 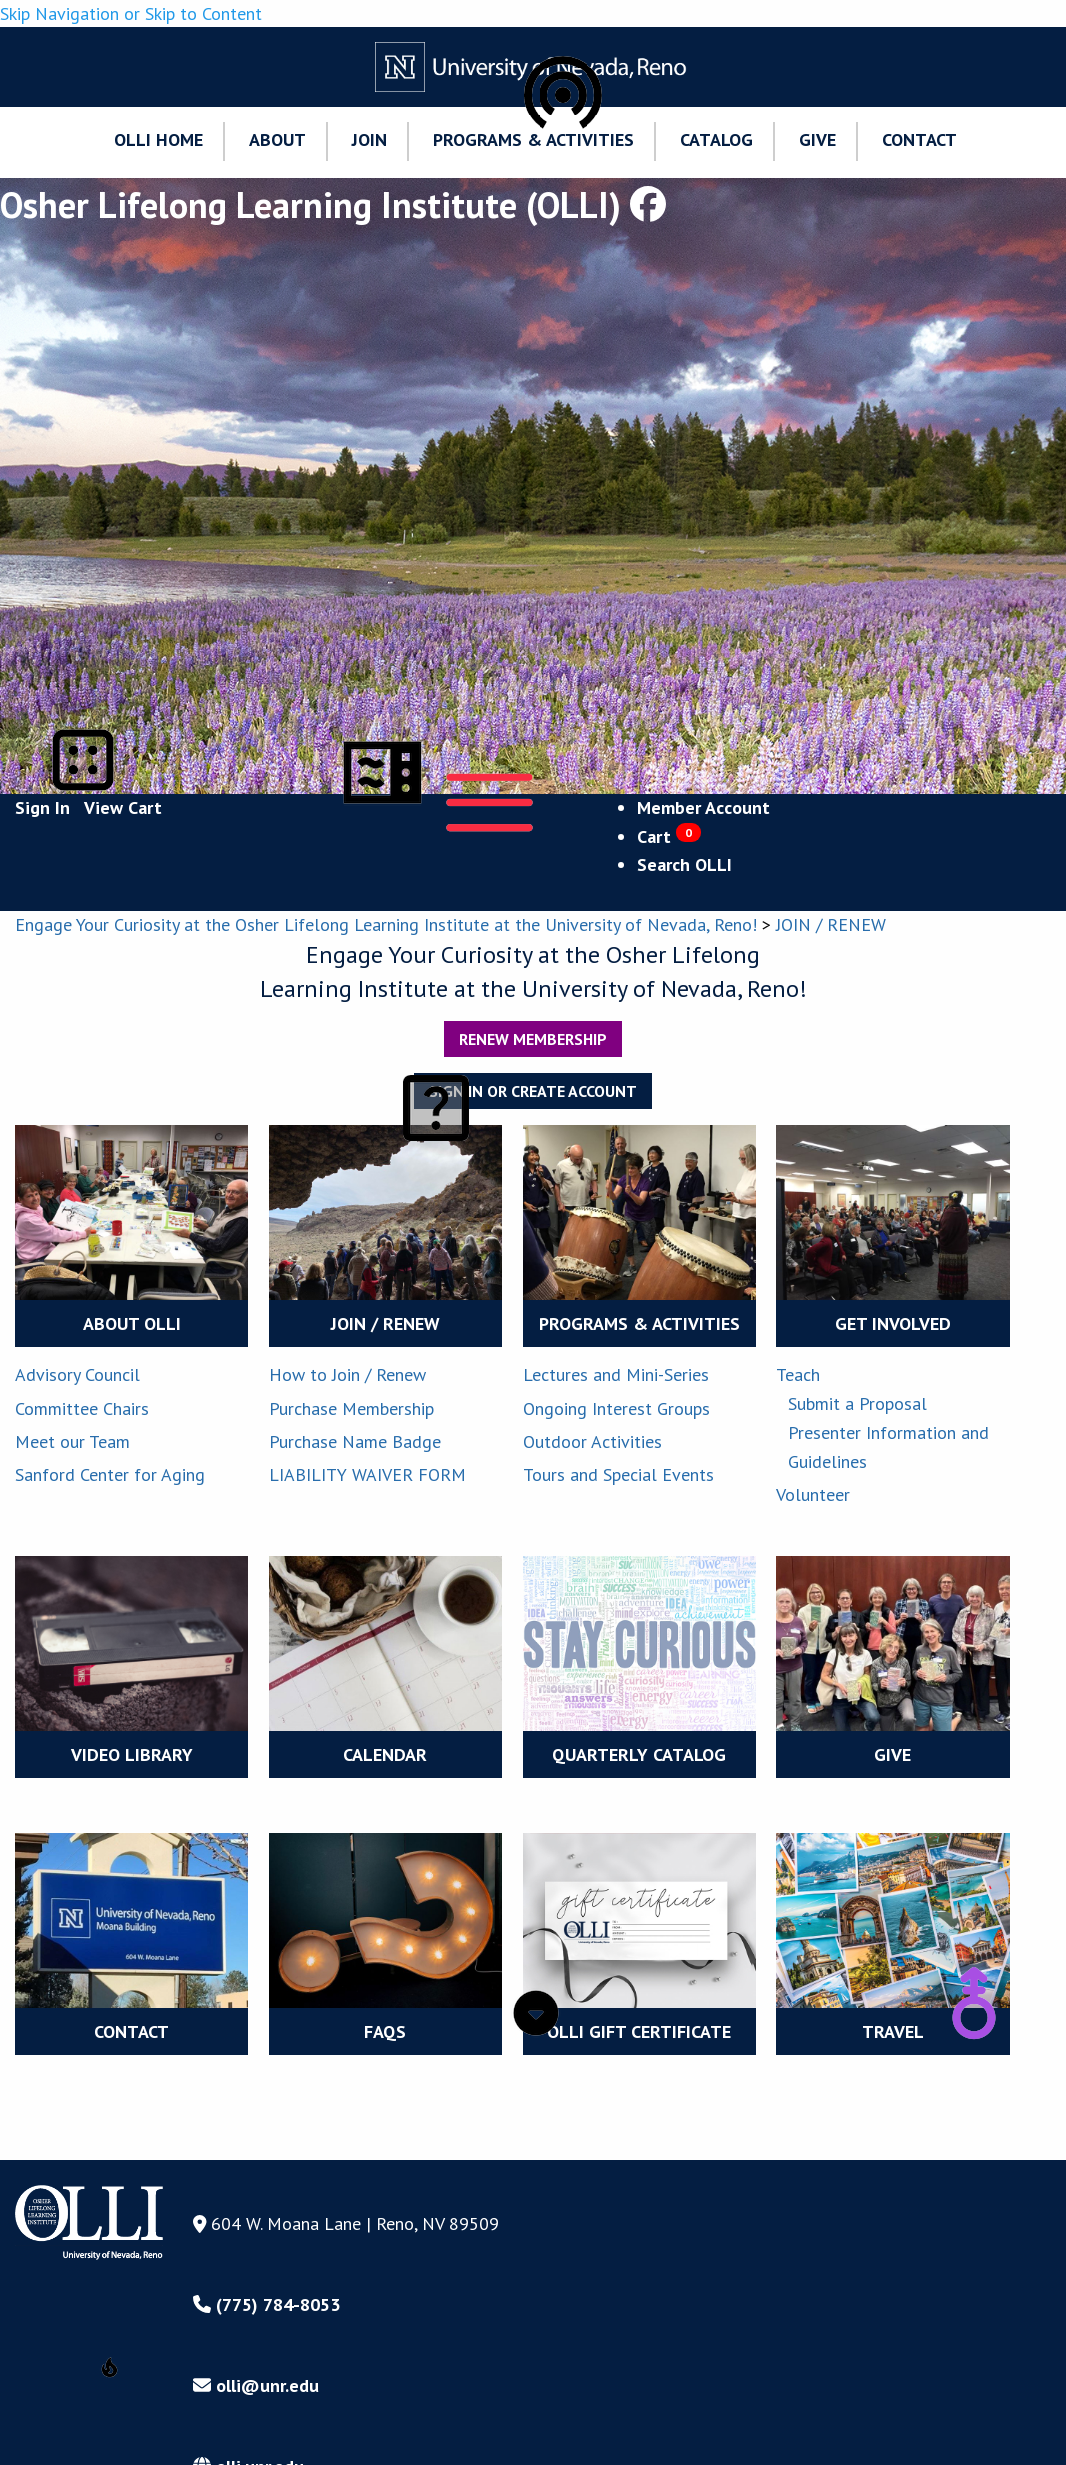 What do you see at coordinates (83, 760) in the screenshot?
I see `roll or randomize a selection` at bounding box center [83, 760].